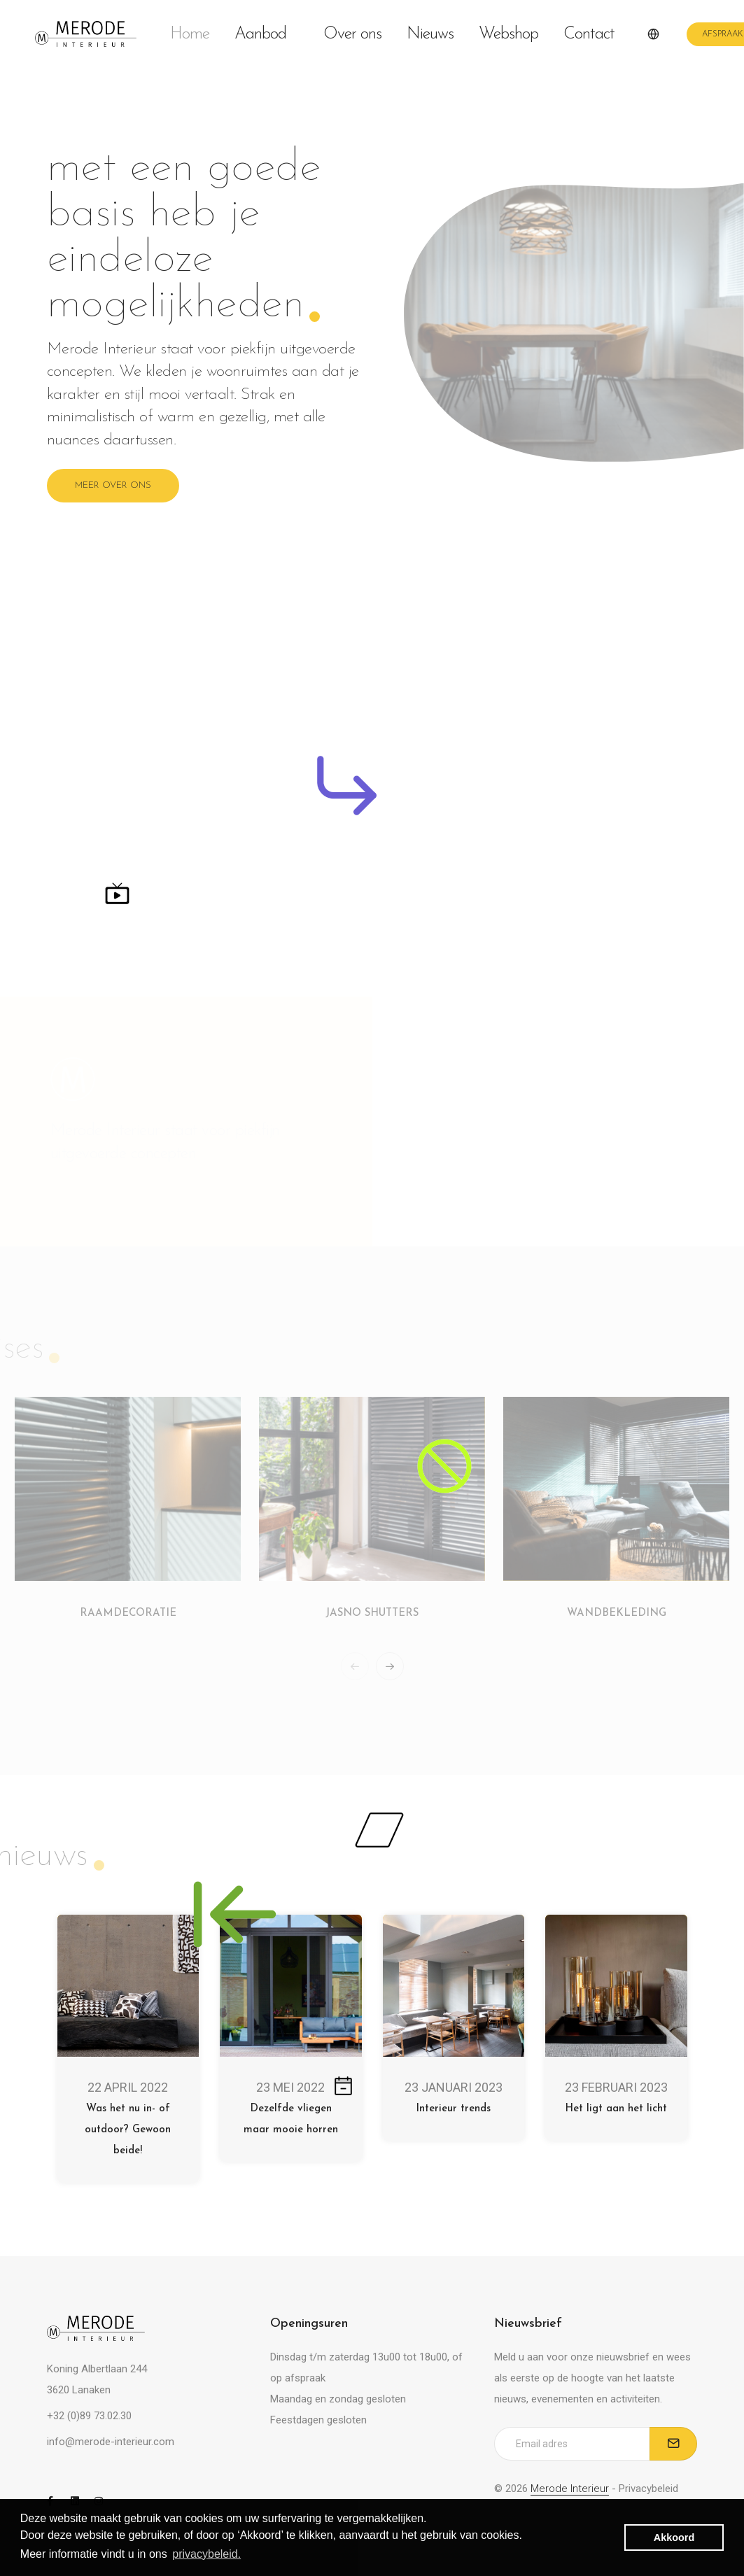  Describe the element at coordinates (379, 1830) in the screenshot. I see `insert a parallelogram shape` at that location.